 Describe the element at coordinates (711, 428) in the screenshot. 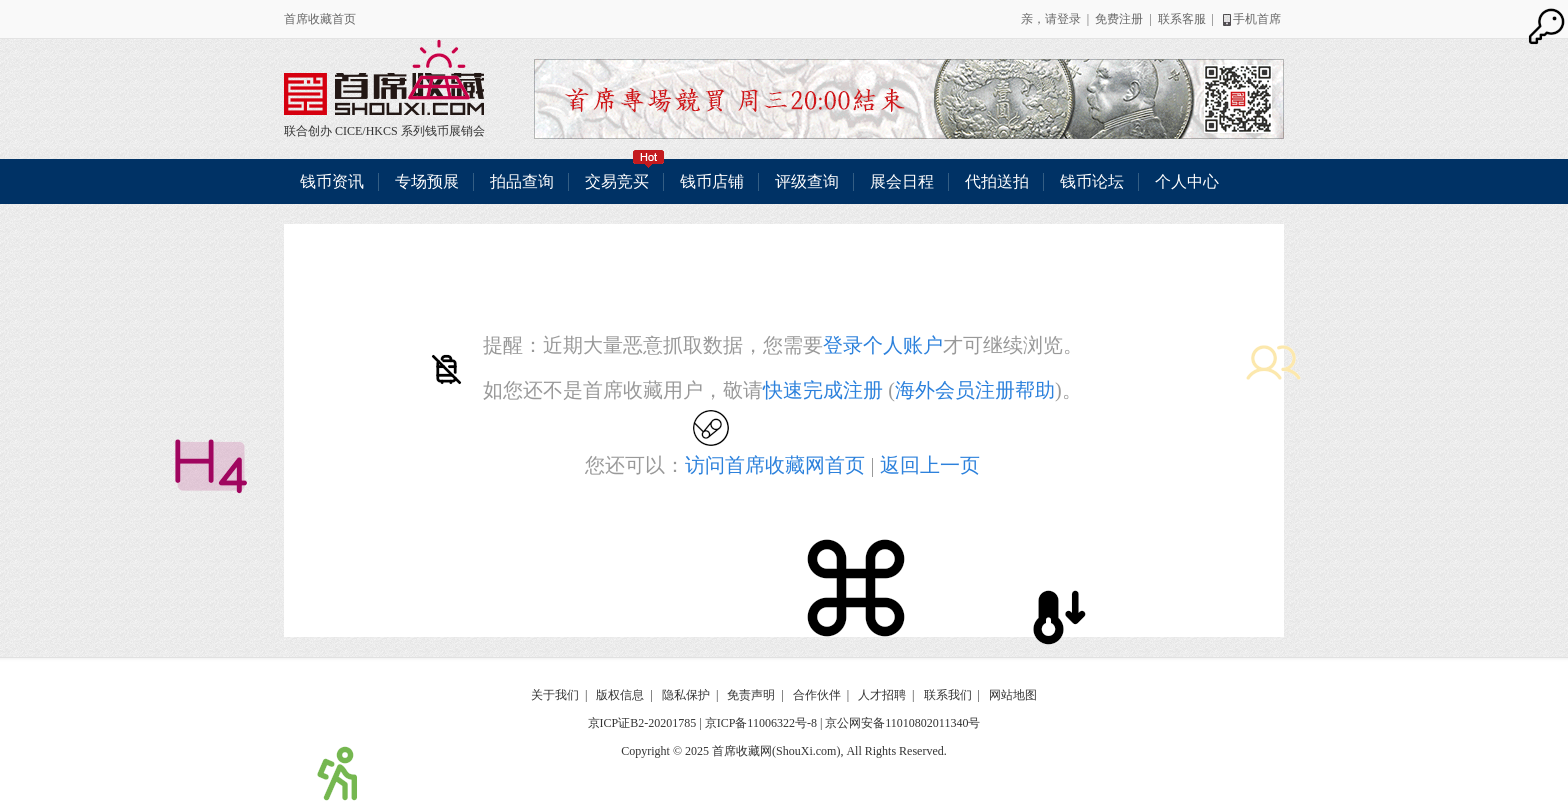

I see `open steam gaming platform` at that location.